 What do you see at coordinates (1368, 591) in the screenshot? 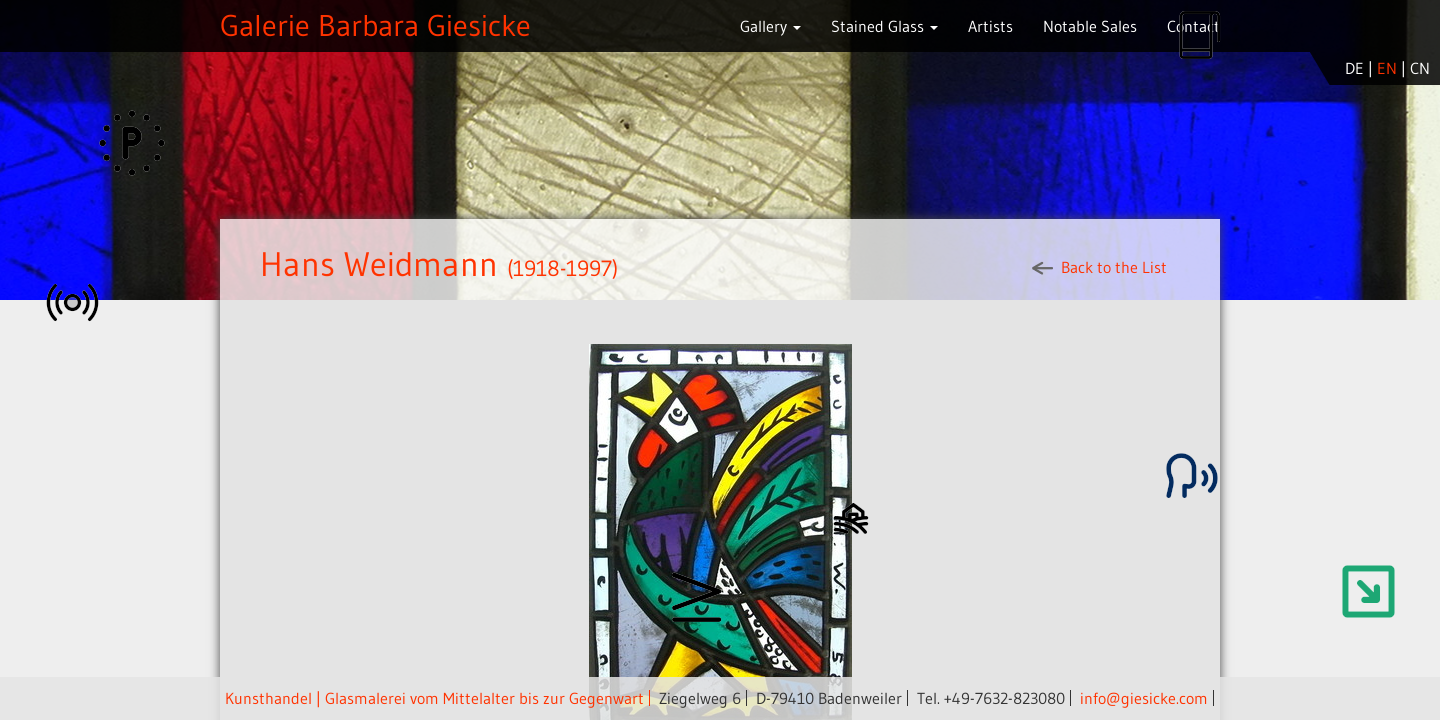
I see `navigate to the bottom-right section` at bounding box center [1368, 591].